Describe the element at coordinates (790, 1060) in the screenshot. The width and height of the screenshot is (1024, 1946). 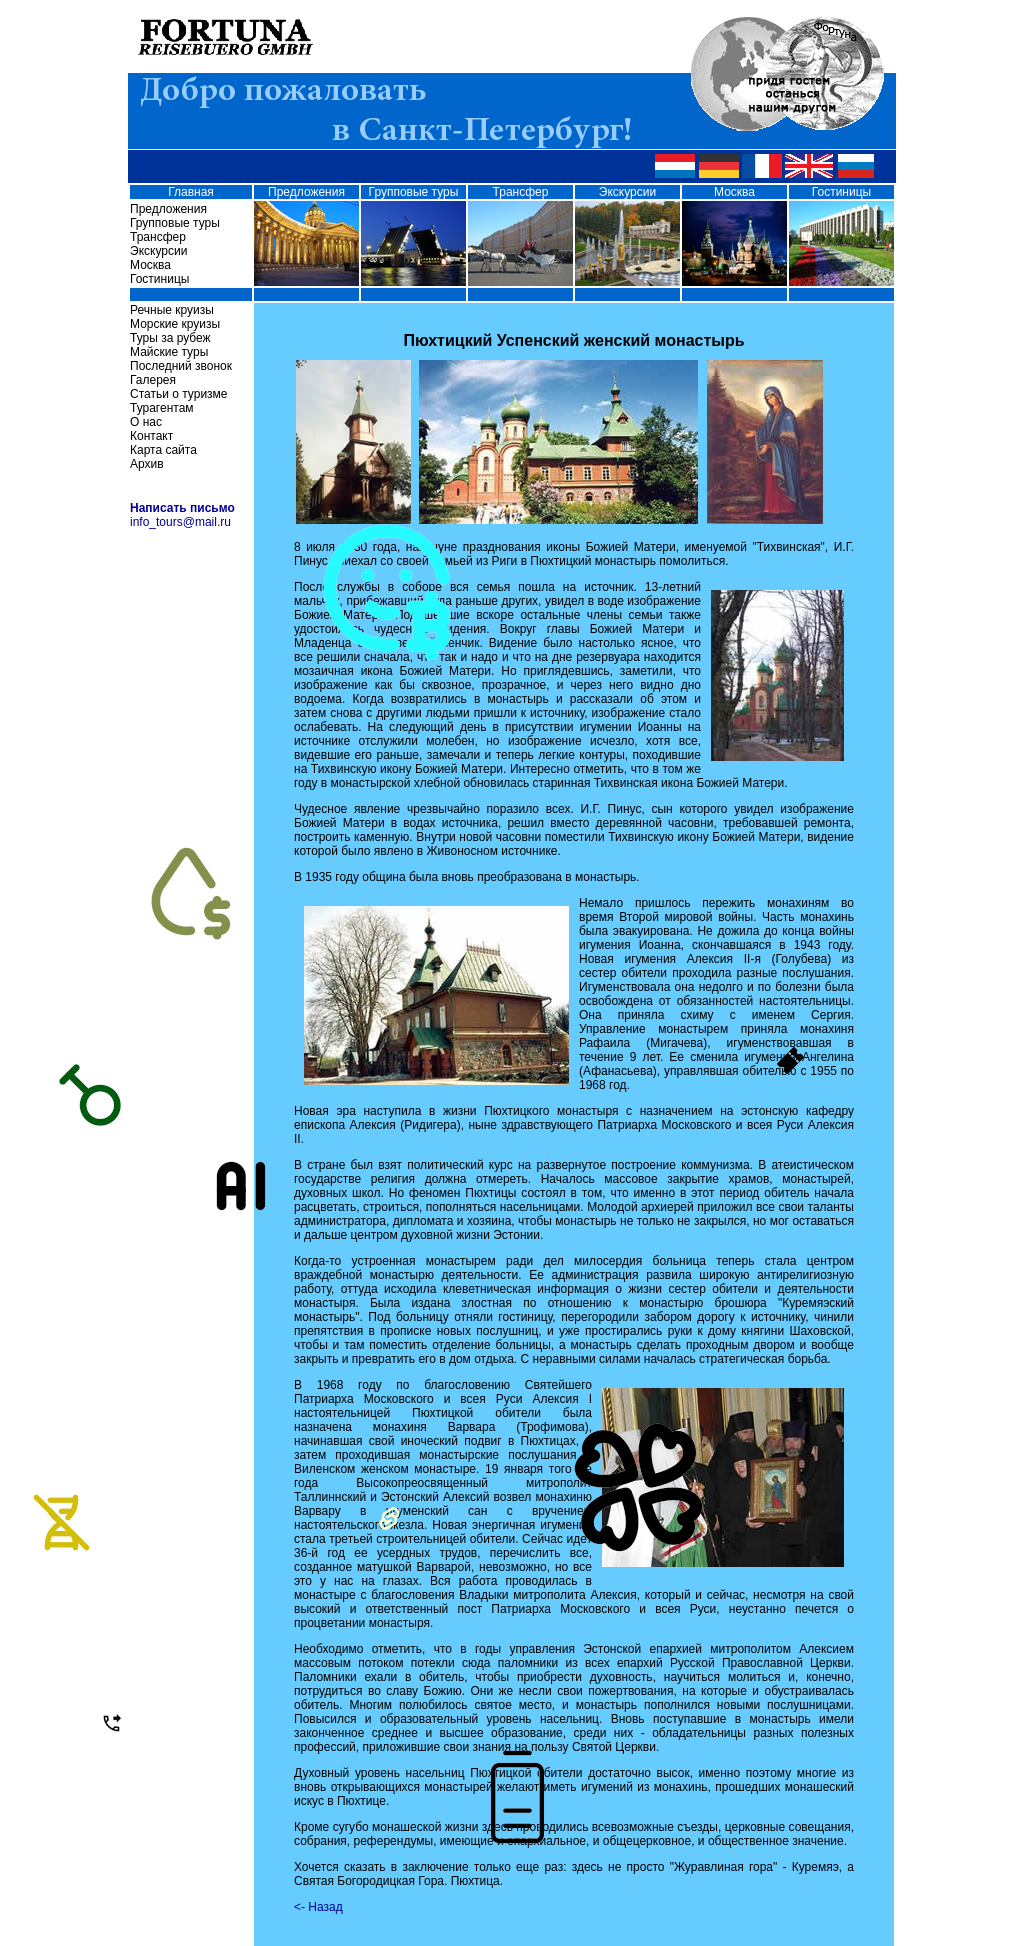
I see `view your tickets or passes` at that location.